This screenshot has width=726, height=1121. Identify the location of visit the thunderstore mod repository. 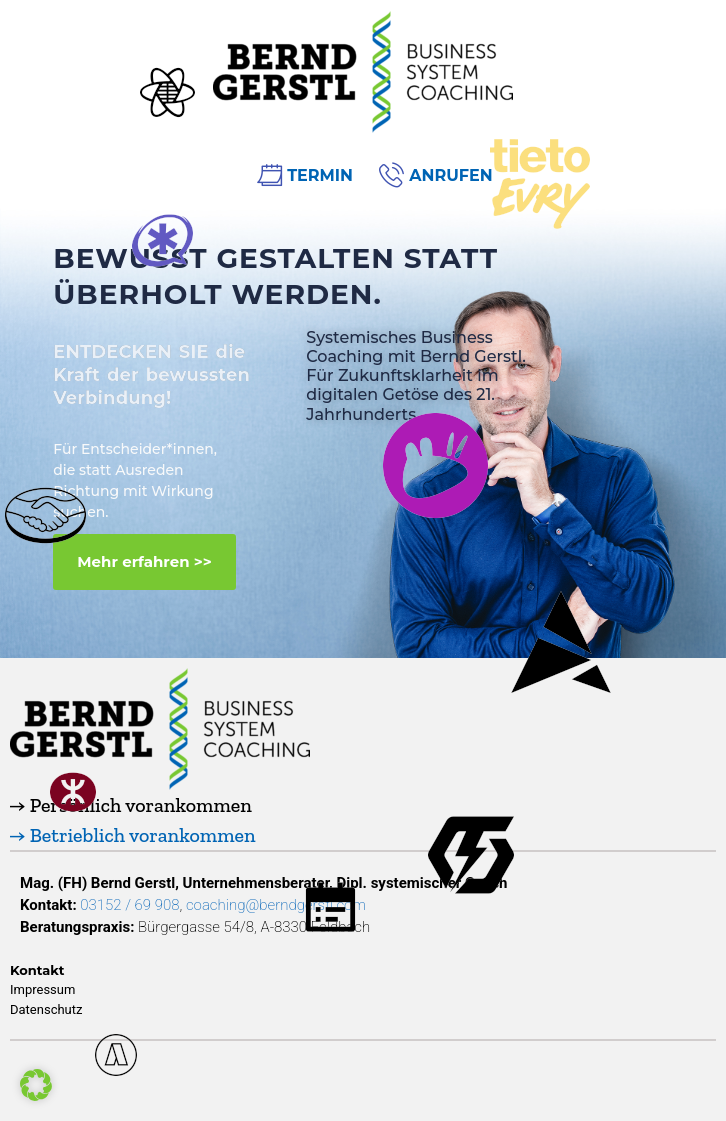
(471, 855).